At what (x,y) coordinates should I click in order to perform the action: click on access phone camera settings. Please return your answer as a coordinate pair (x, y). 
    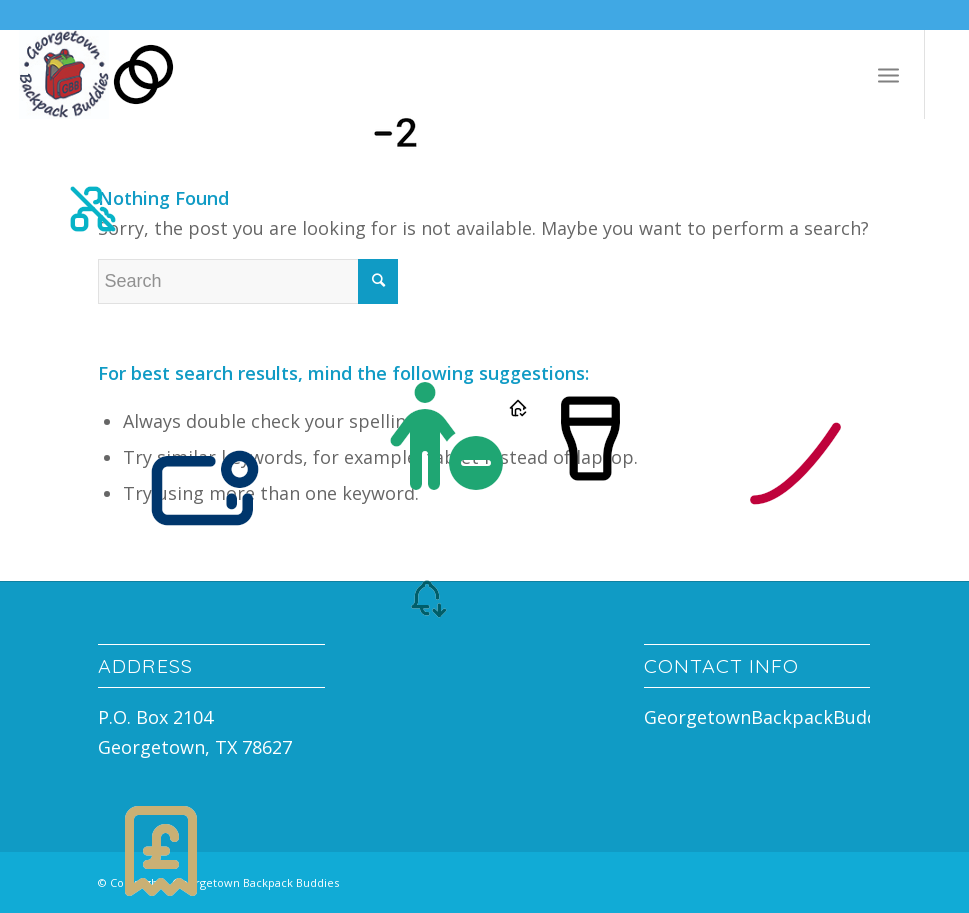
    Looking at the image, I should click on (205, 488).